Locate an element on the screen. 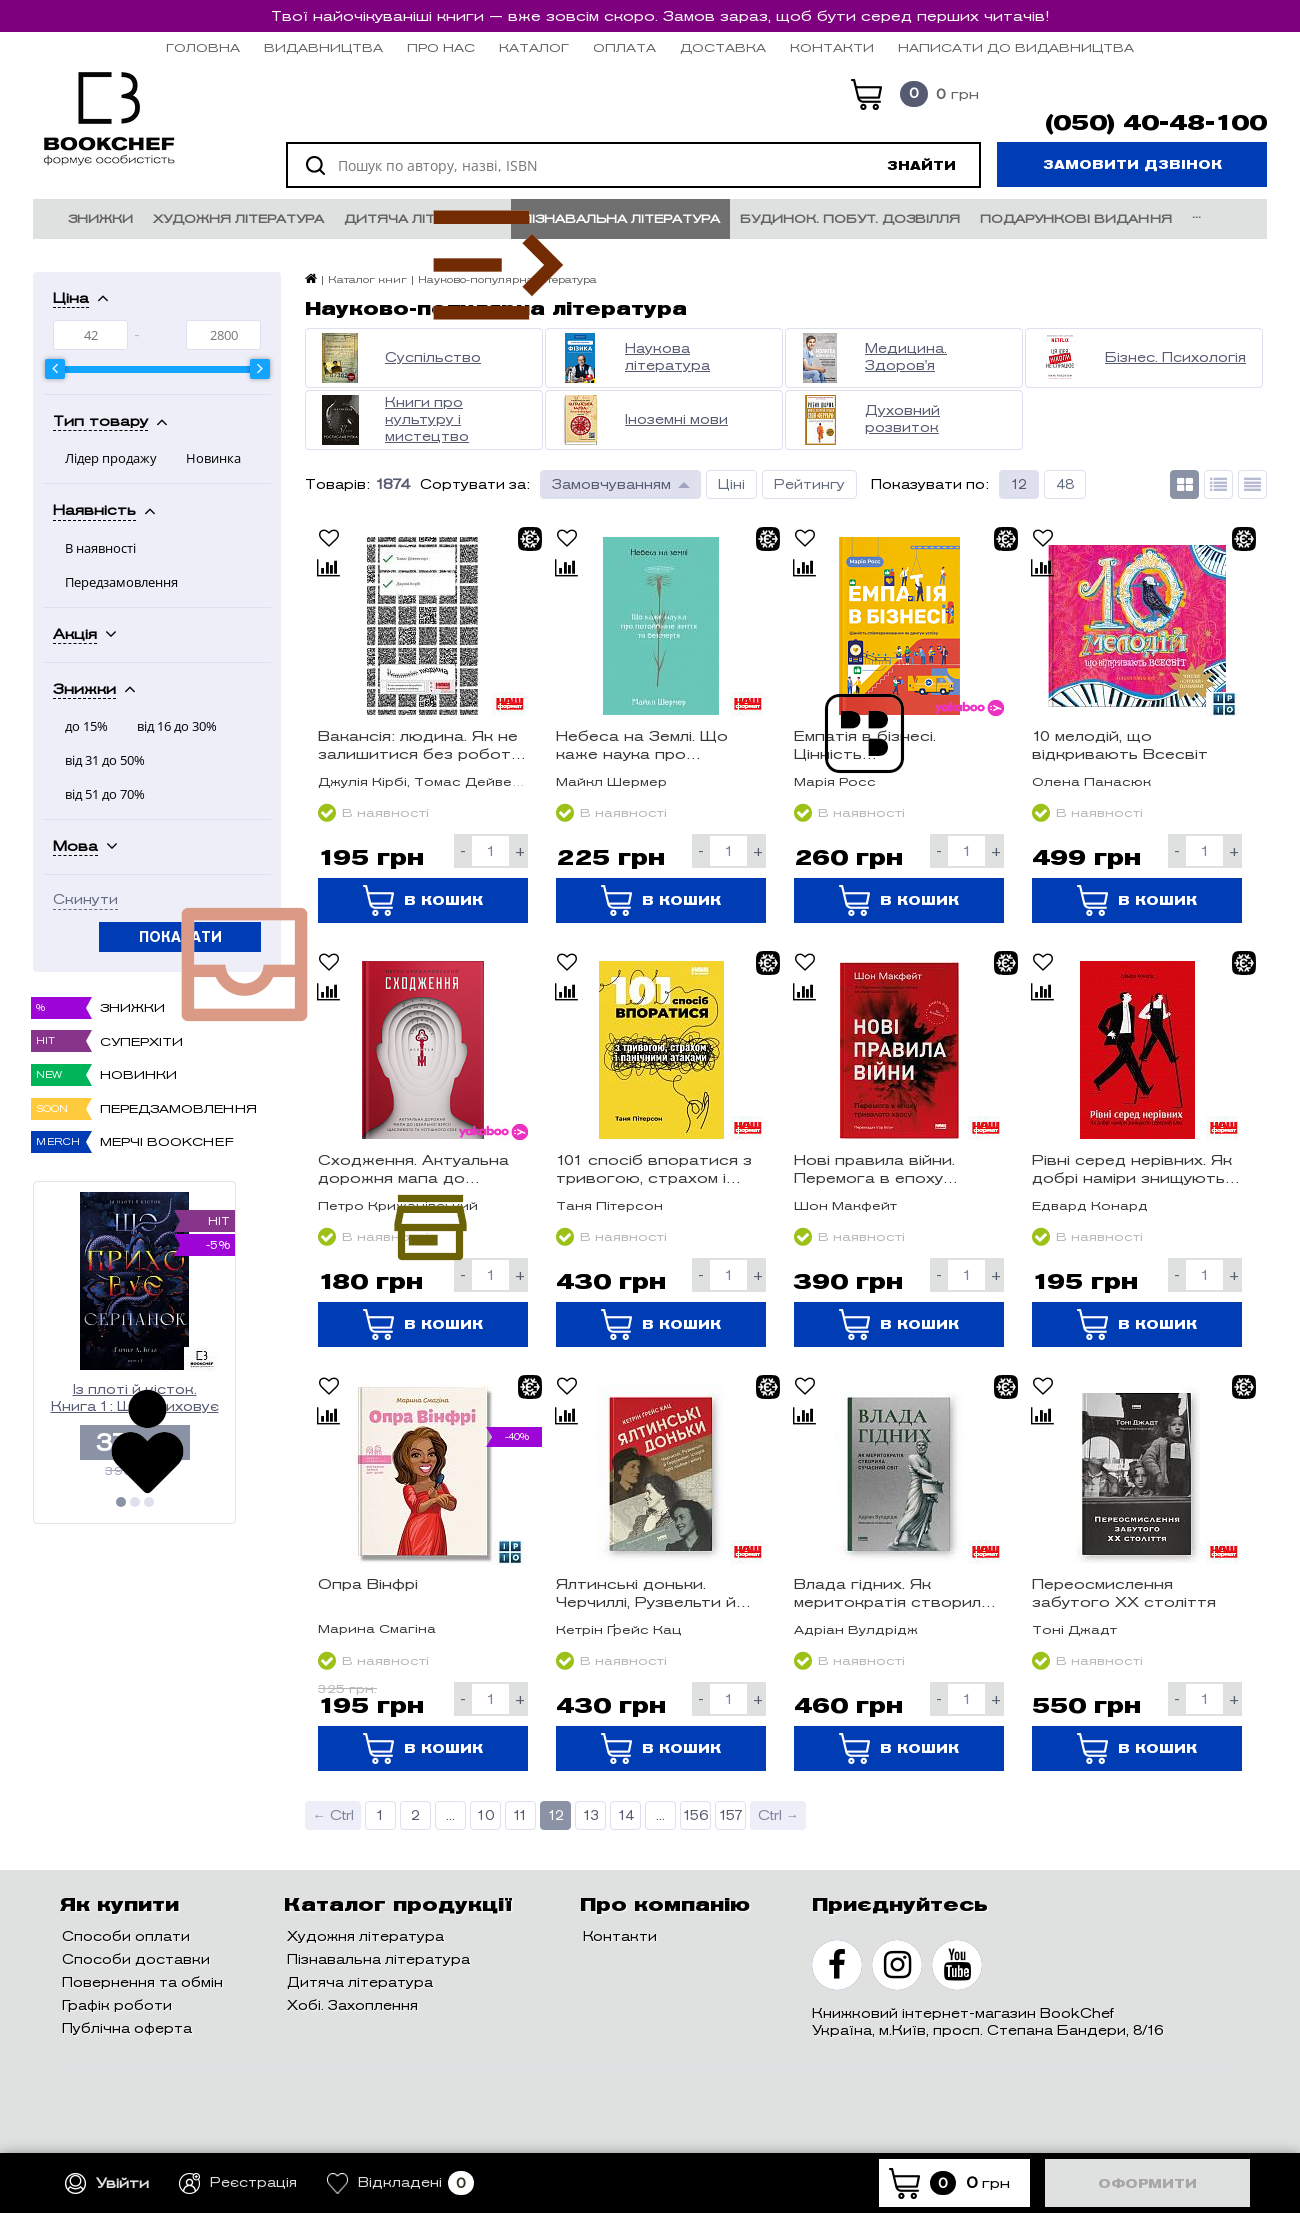 The width and height of the screenshot is (1300, 2213). empathize with or show compassion for a user is located at coordinates (147, 1442).